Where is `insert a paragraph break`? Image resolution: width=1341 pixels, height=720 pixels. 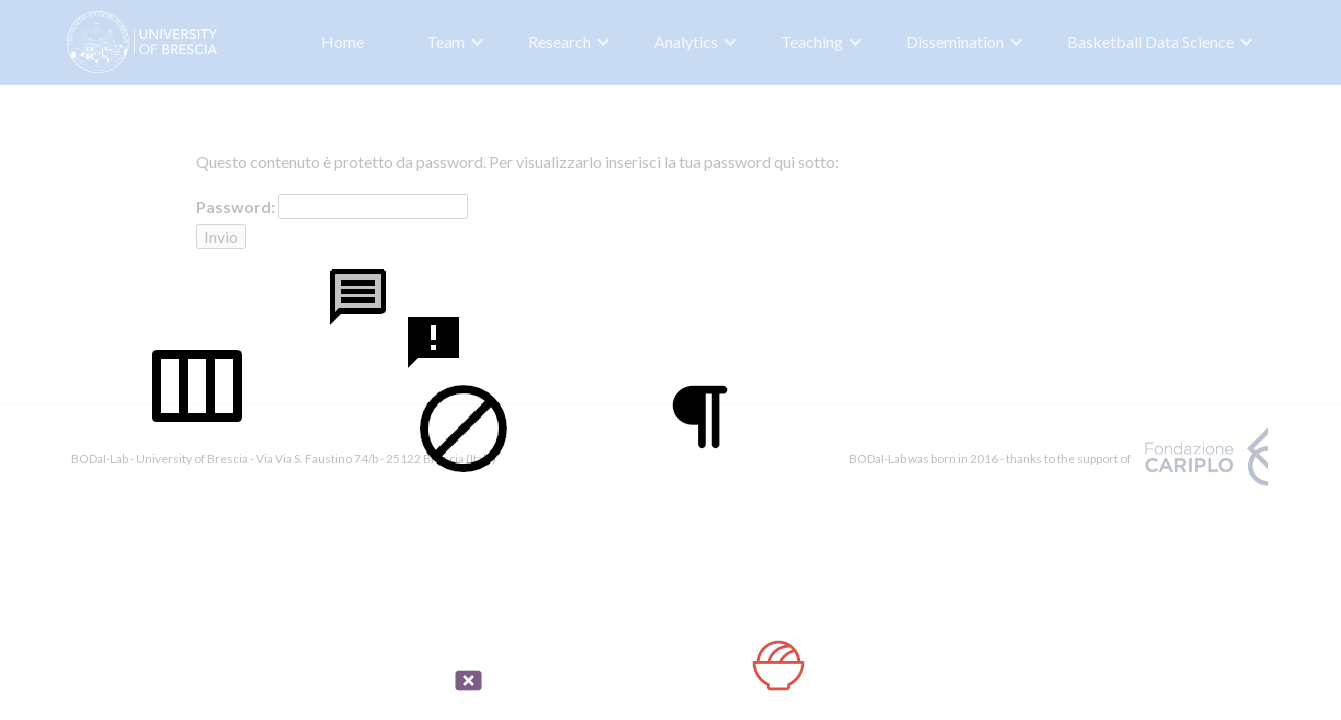 insert a paragraph break is located at coordinates (700, 417).